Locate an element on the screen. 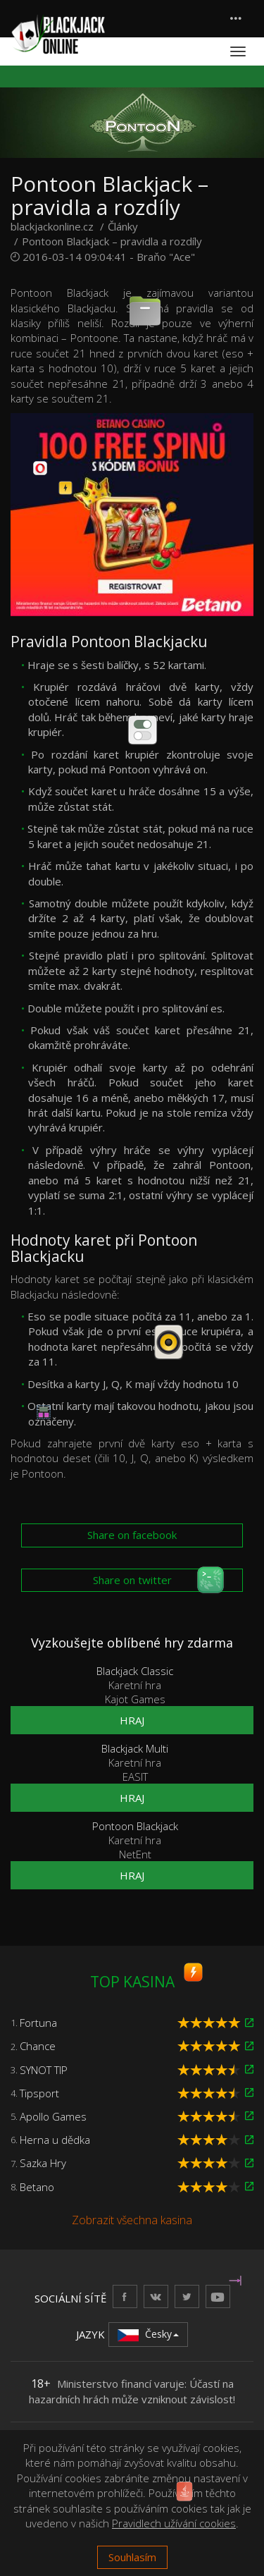 The width and height of the screenshot is (264, 2576). open system settings or preferences is located at coordinates (142, 730).